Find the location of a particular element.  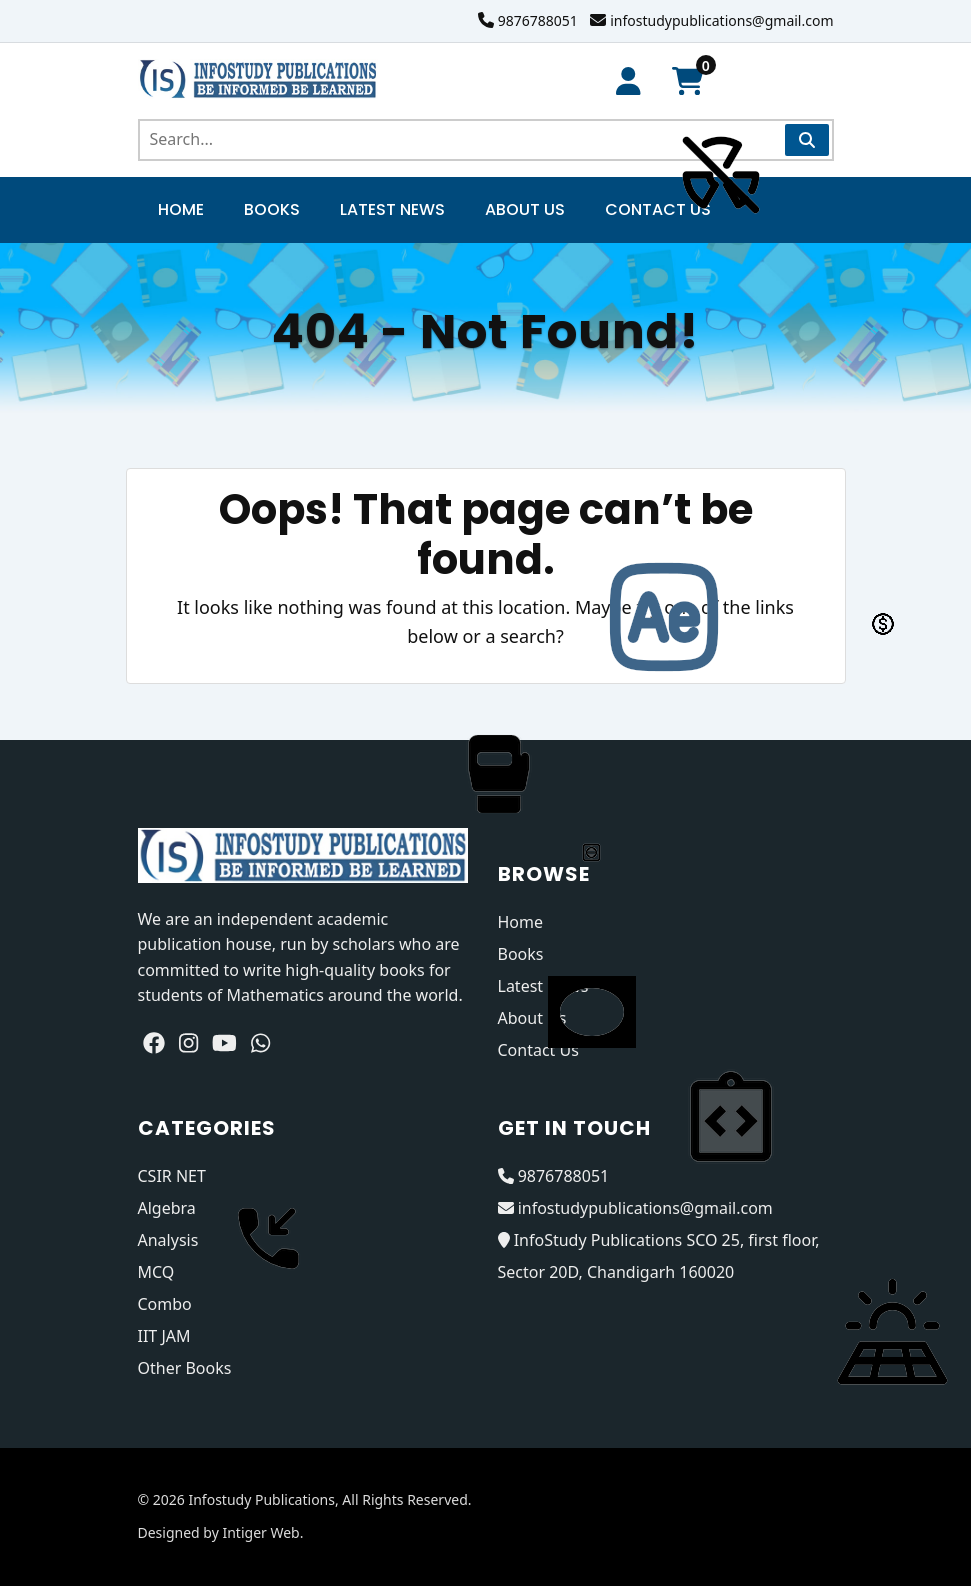

access martial arts or combat sports content is located at coordinates (499, 774).